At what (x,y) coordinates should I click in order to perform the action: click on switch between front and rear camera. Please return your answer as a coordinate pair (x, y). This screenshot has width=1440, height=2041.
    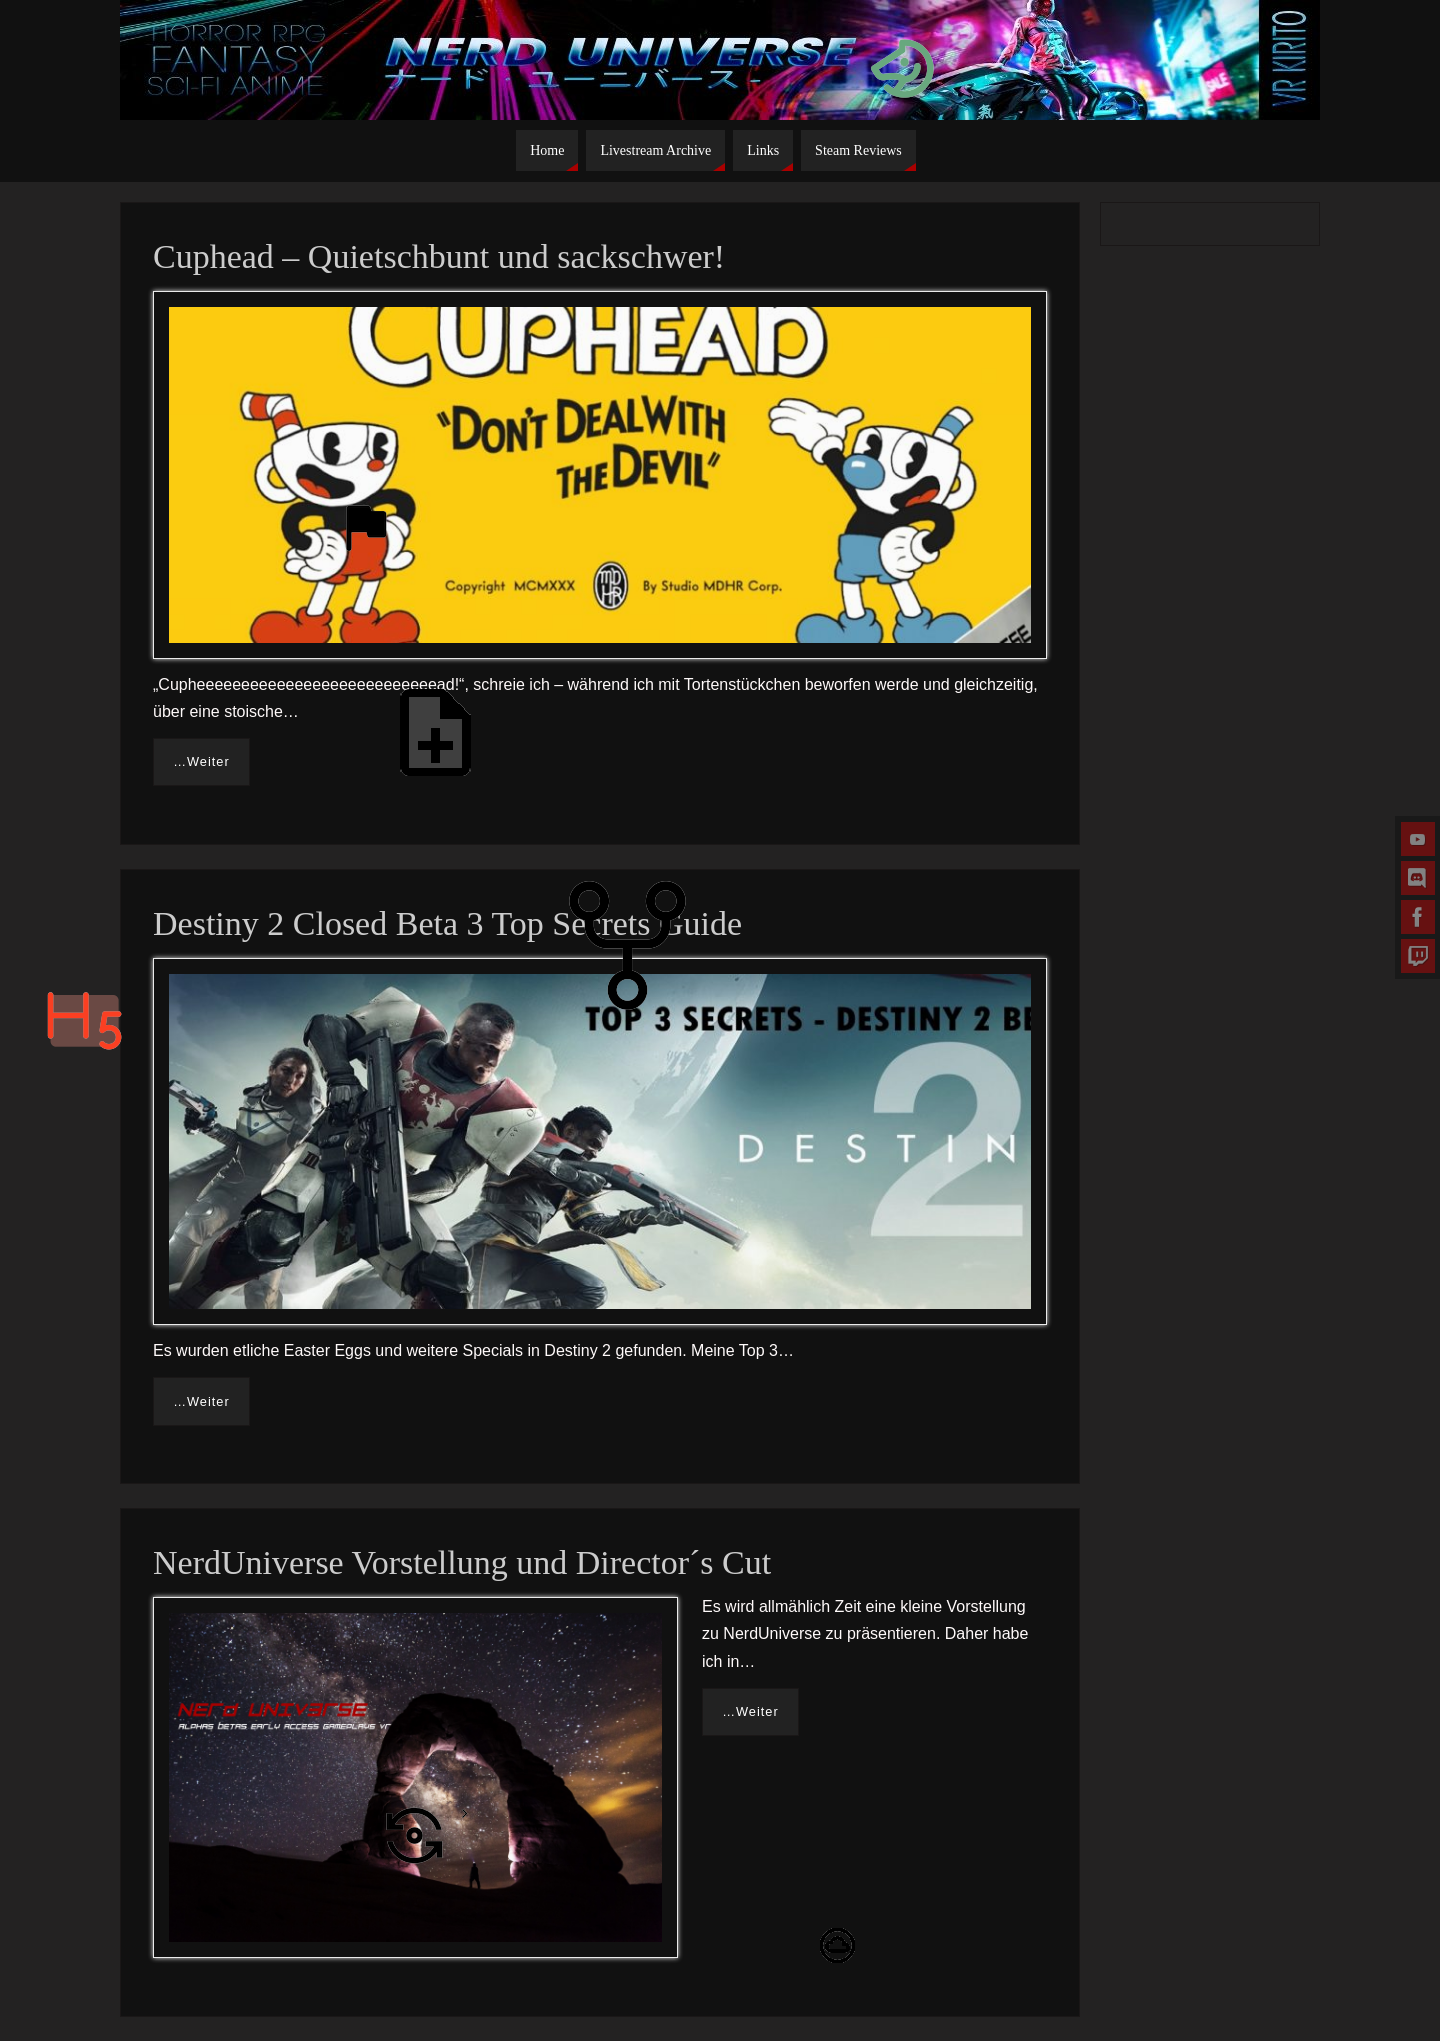
    Looking at the image, I should click on (414, 1835).